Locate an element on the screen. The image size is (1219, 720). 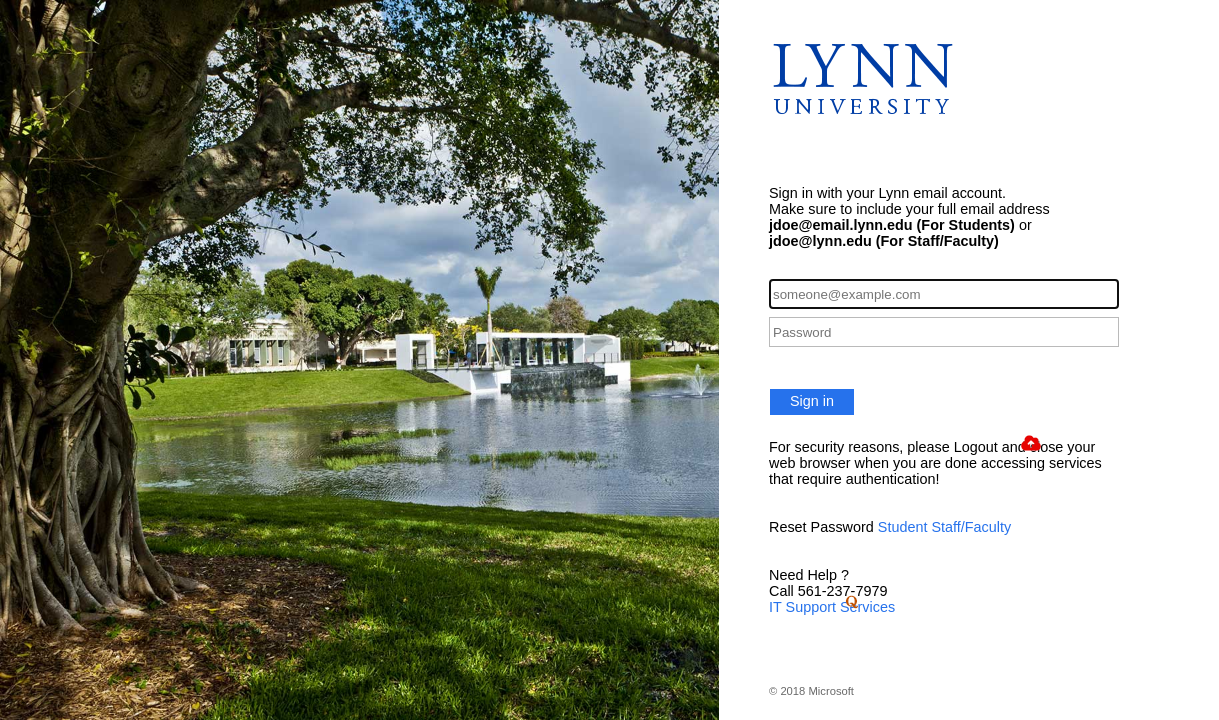
upload file to cloud storage is located at coordinates (1031, 443).